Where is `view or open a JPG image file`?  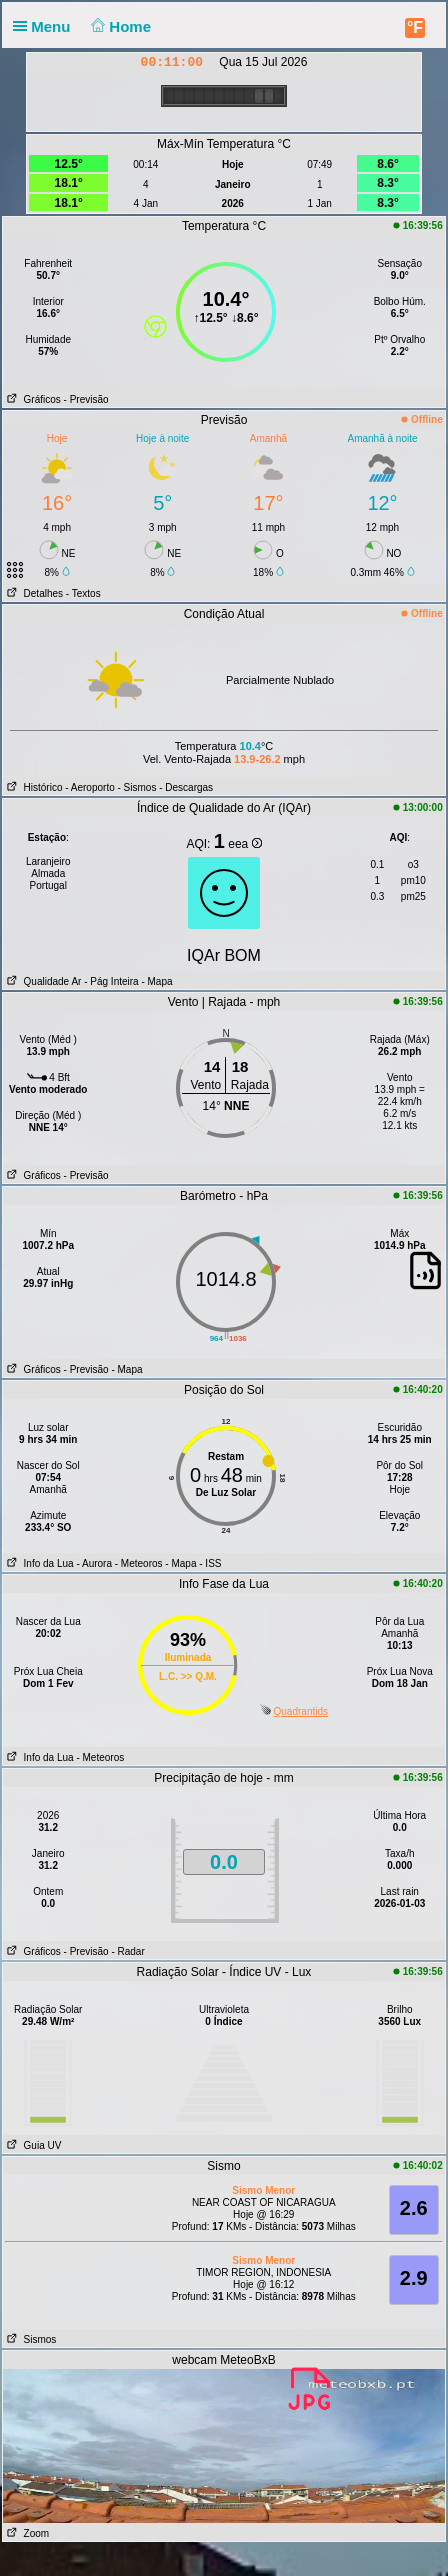
view or open a JPG image file is located at coordinates (310, 2390).